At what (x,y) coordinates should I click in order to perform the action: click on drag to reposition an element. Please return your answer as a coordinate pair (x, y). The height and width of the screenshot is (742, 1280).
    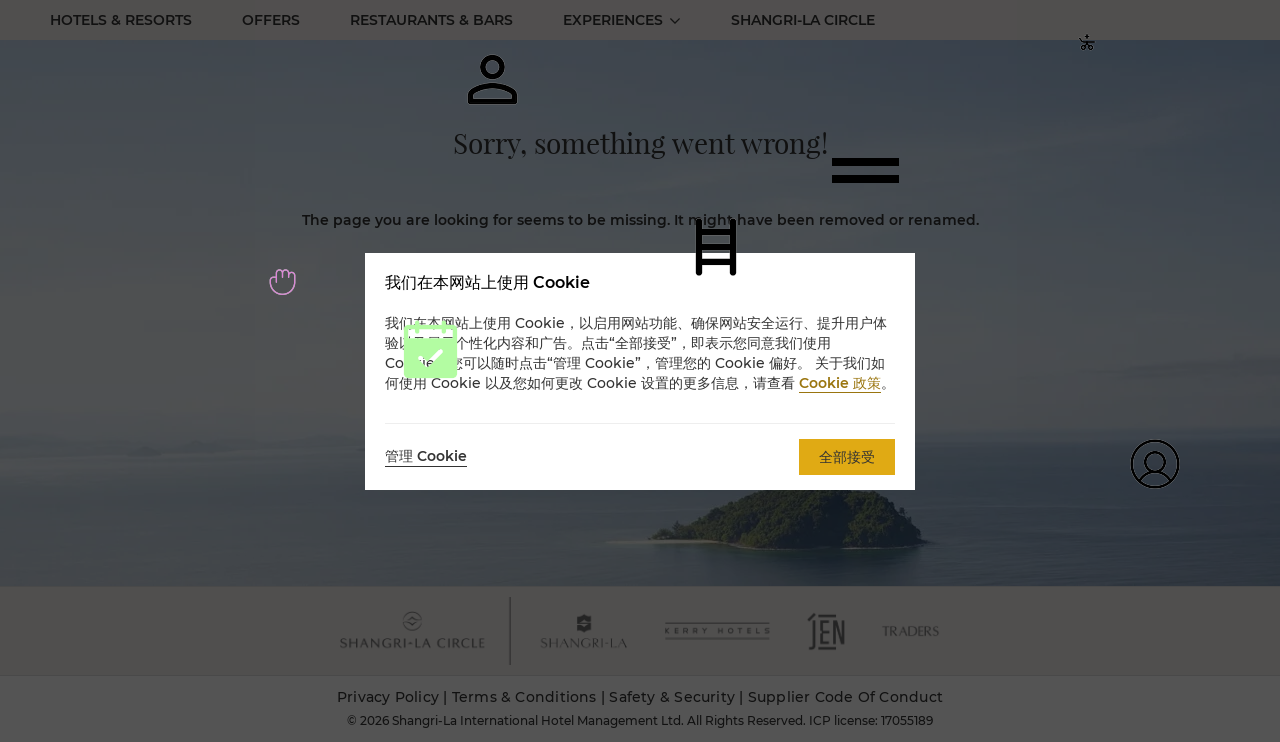
    Looking at the image, I should click on (282, 278).